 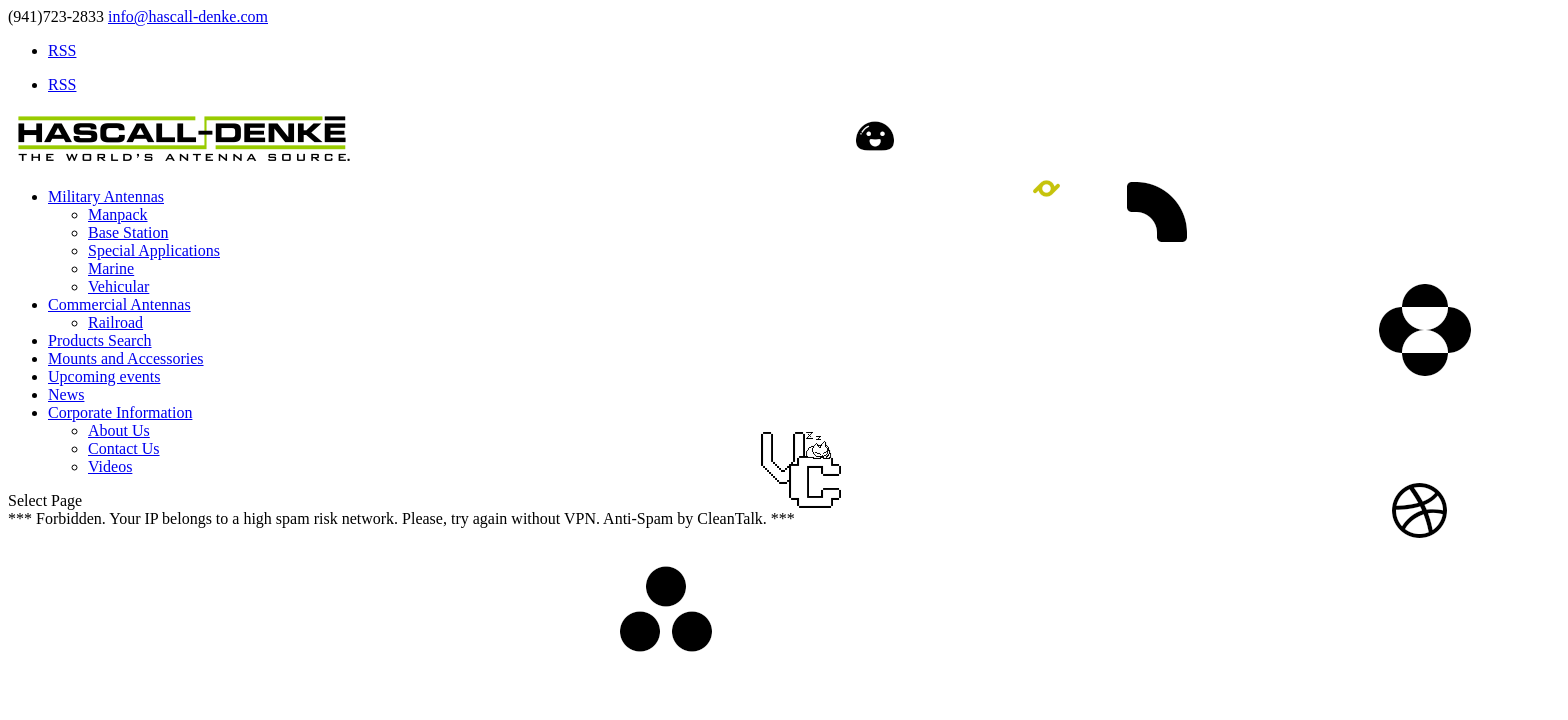 I want to click on open vencord discord client mod settings, so click(x=801, y=470).